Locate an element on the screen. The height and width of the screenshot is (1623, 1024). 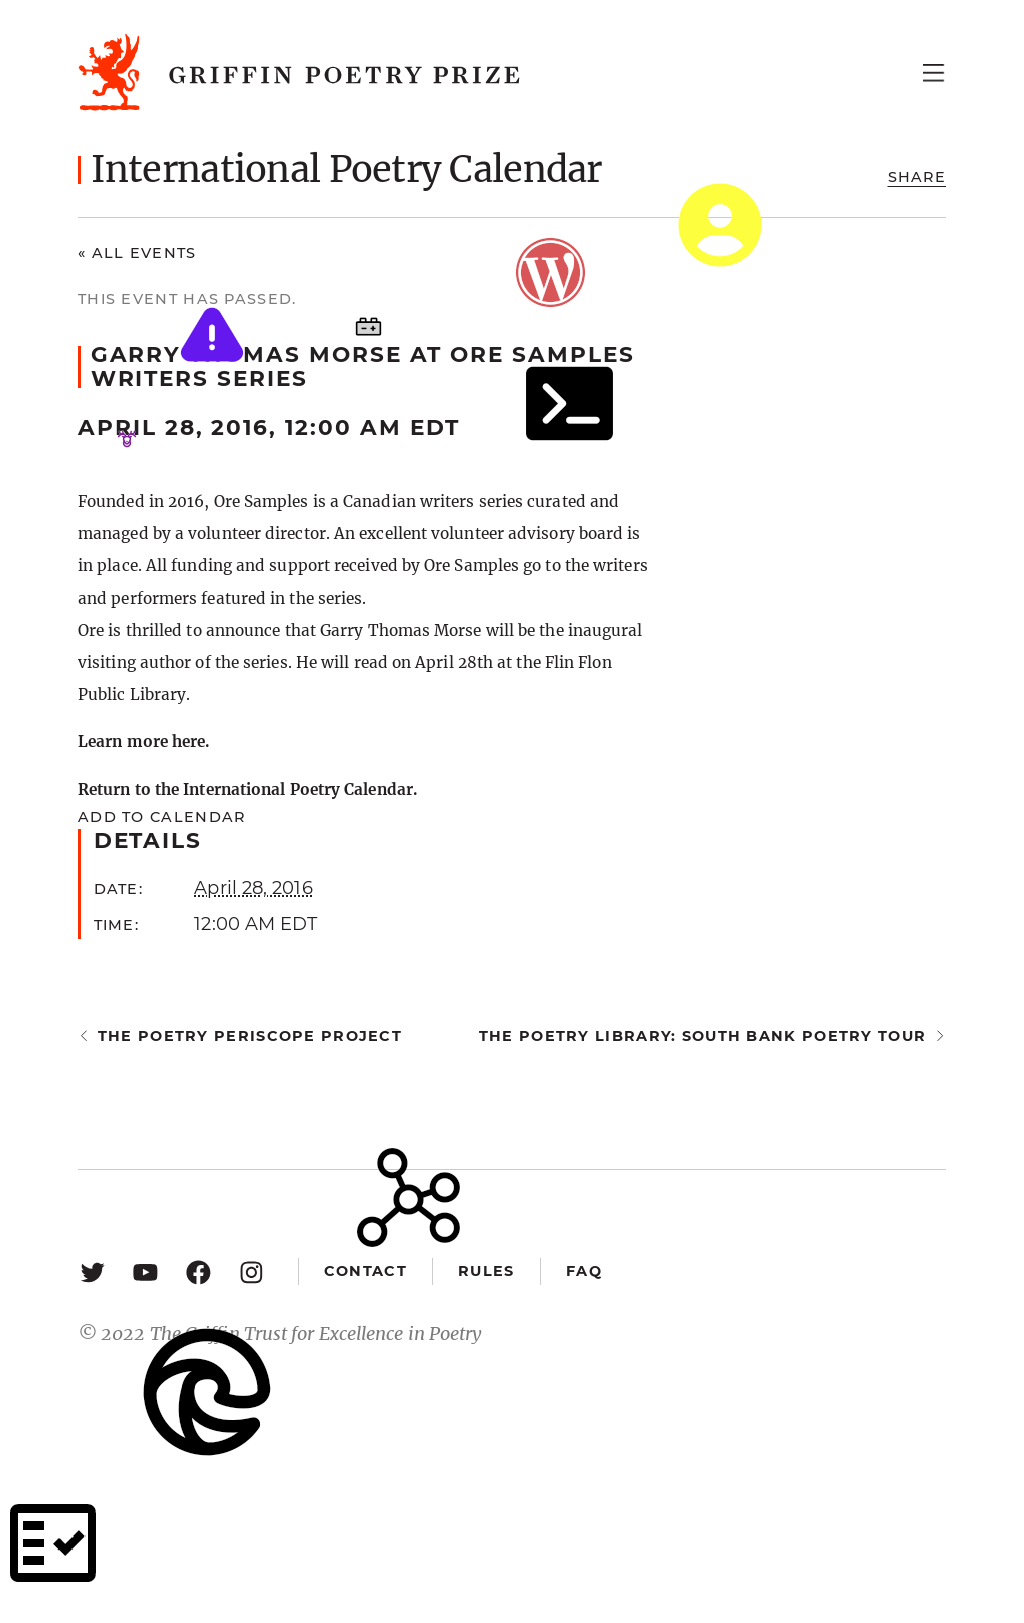
view car battery status is located at coordinates (368, 327).